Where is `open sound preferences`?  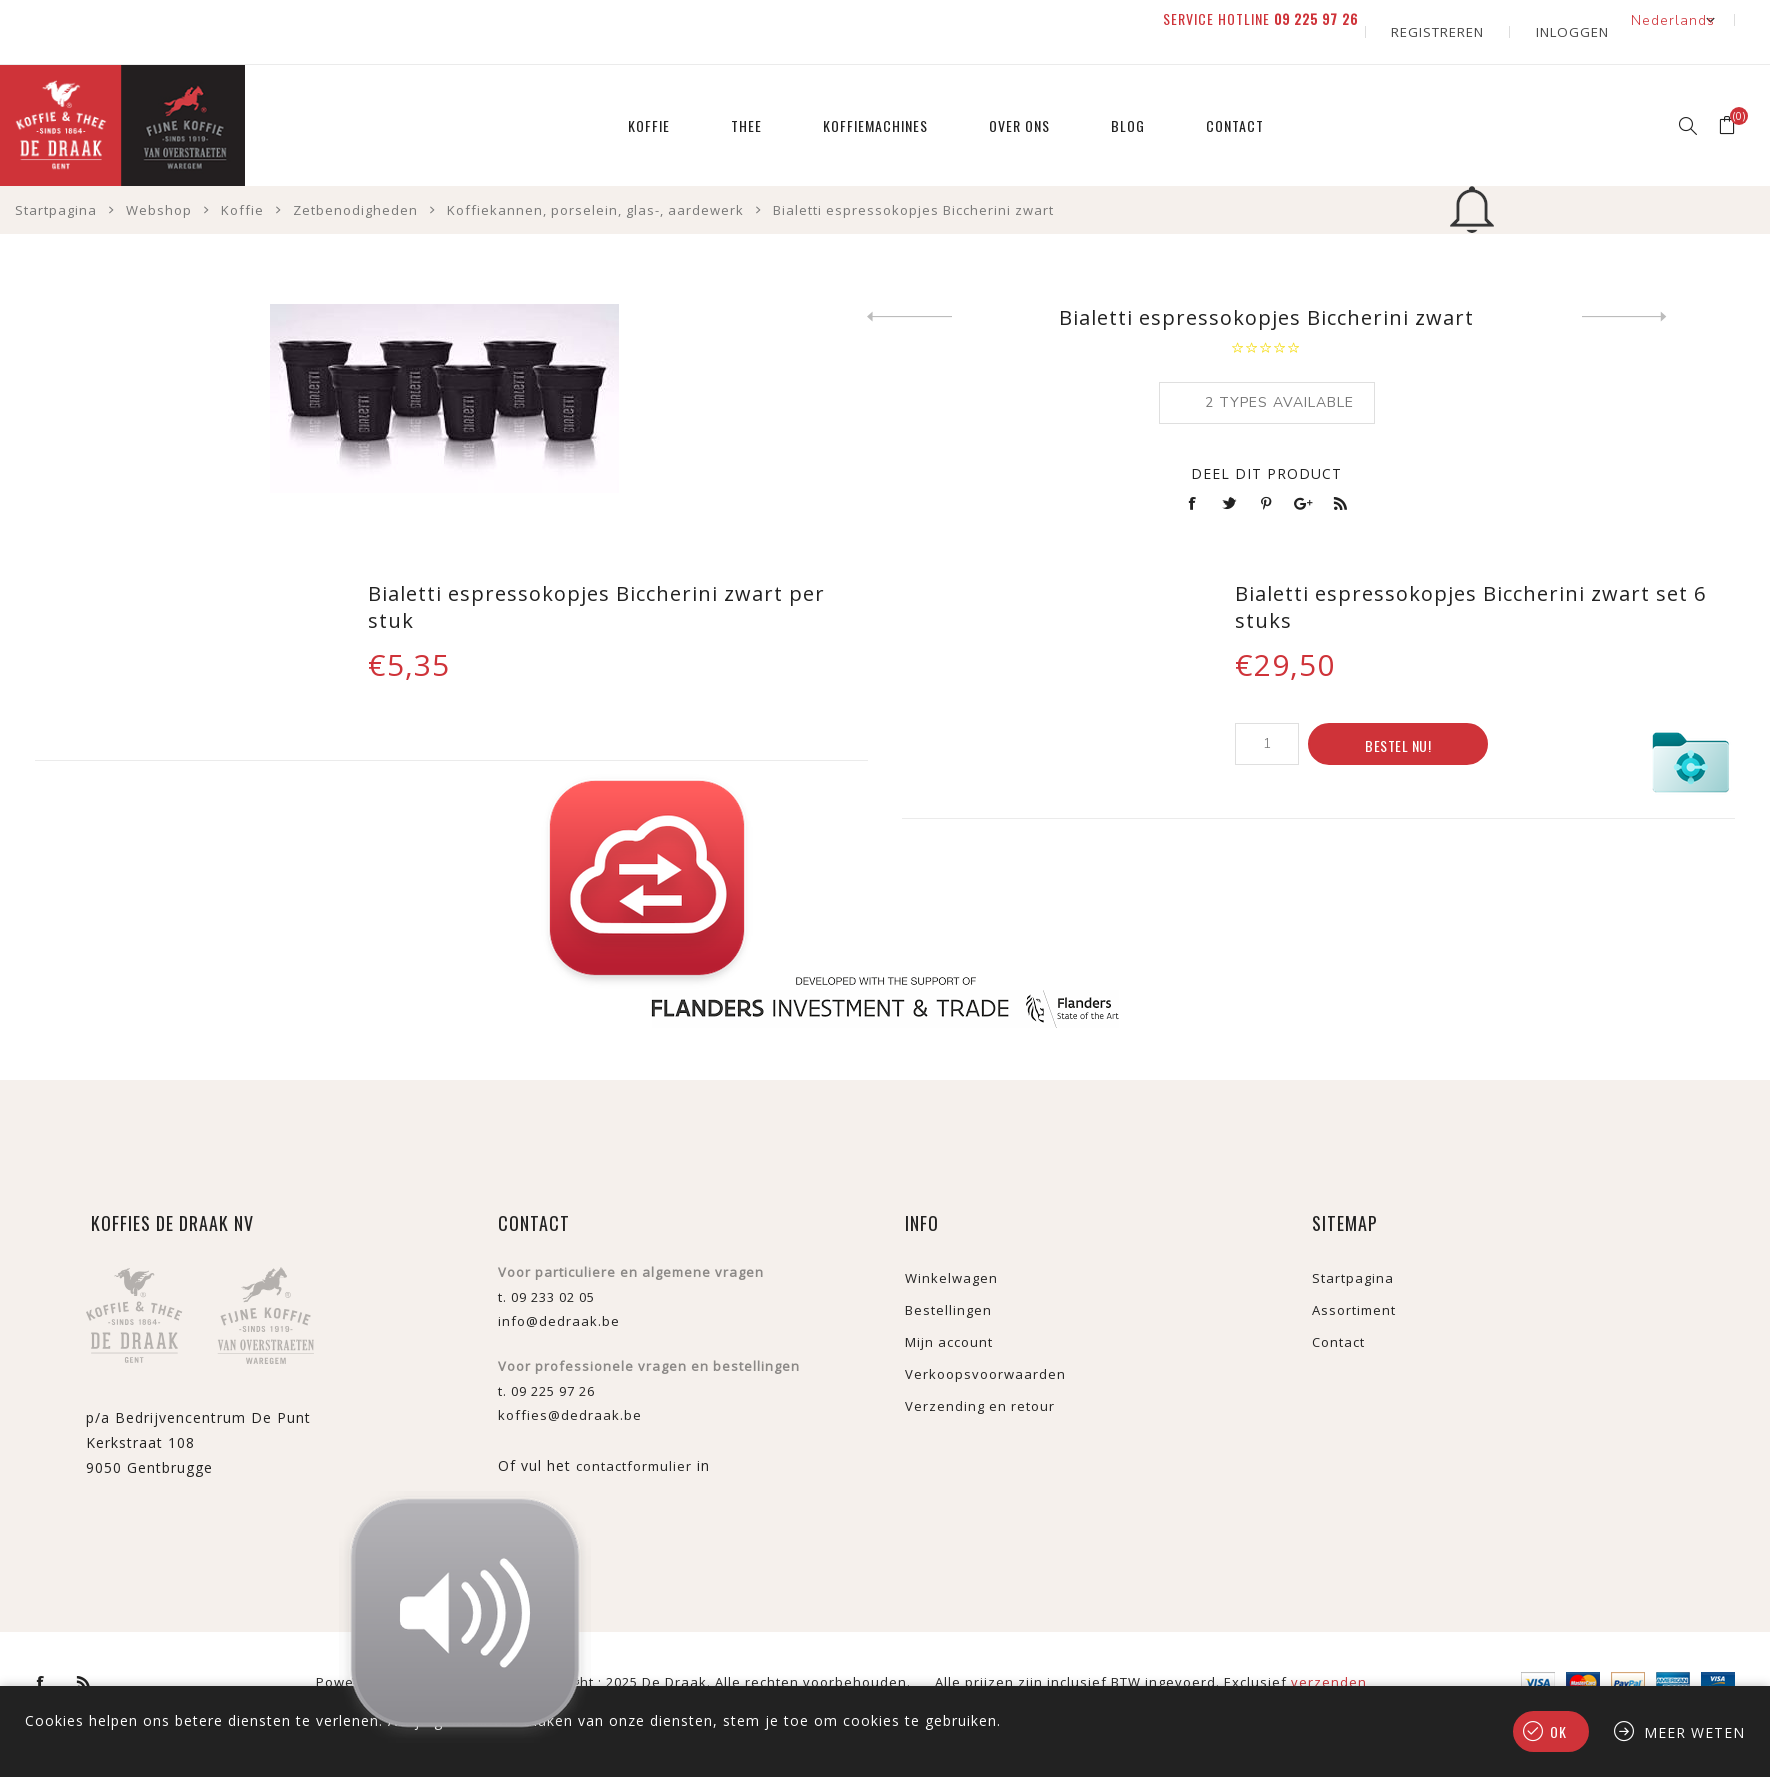
open sound preferences is located at coordinates (465, 1617).